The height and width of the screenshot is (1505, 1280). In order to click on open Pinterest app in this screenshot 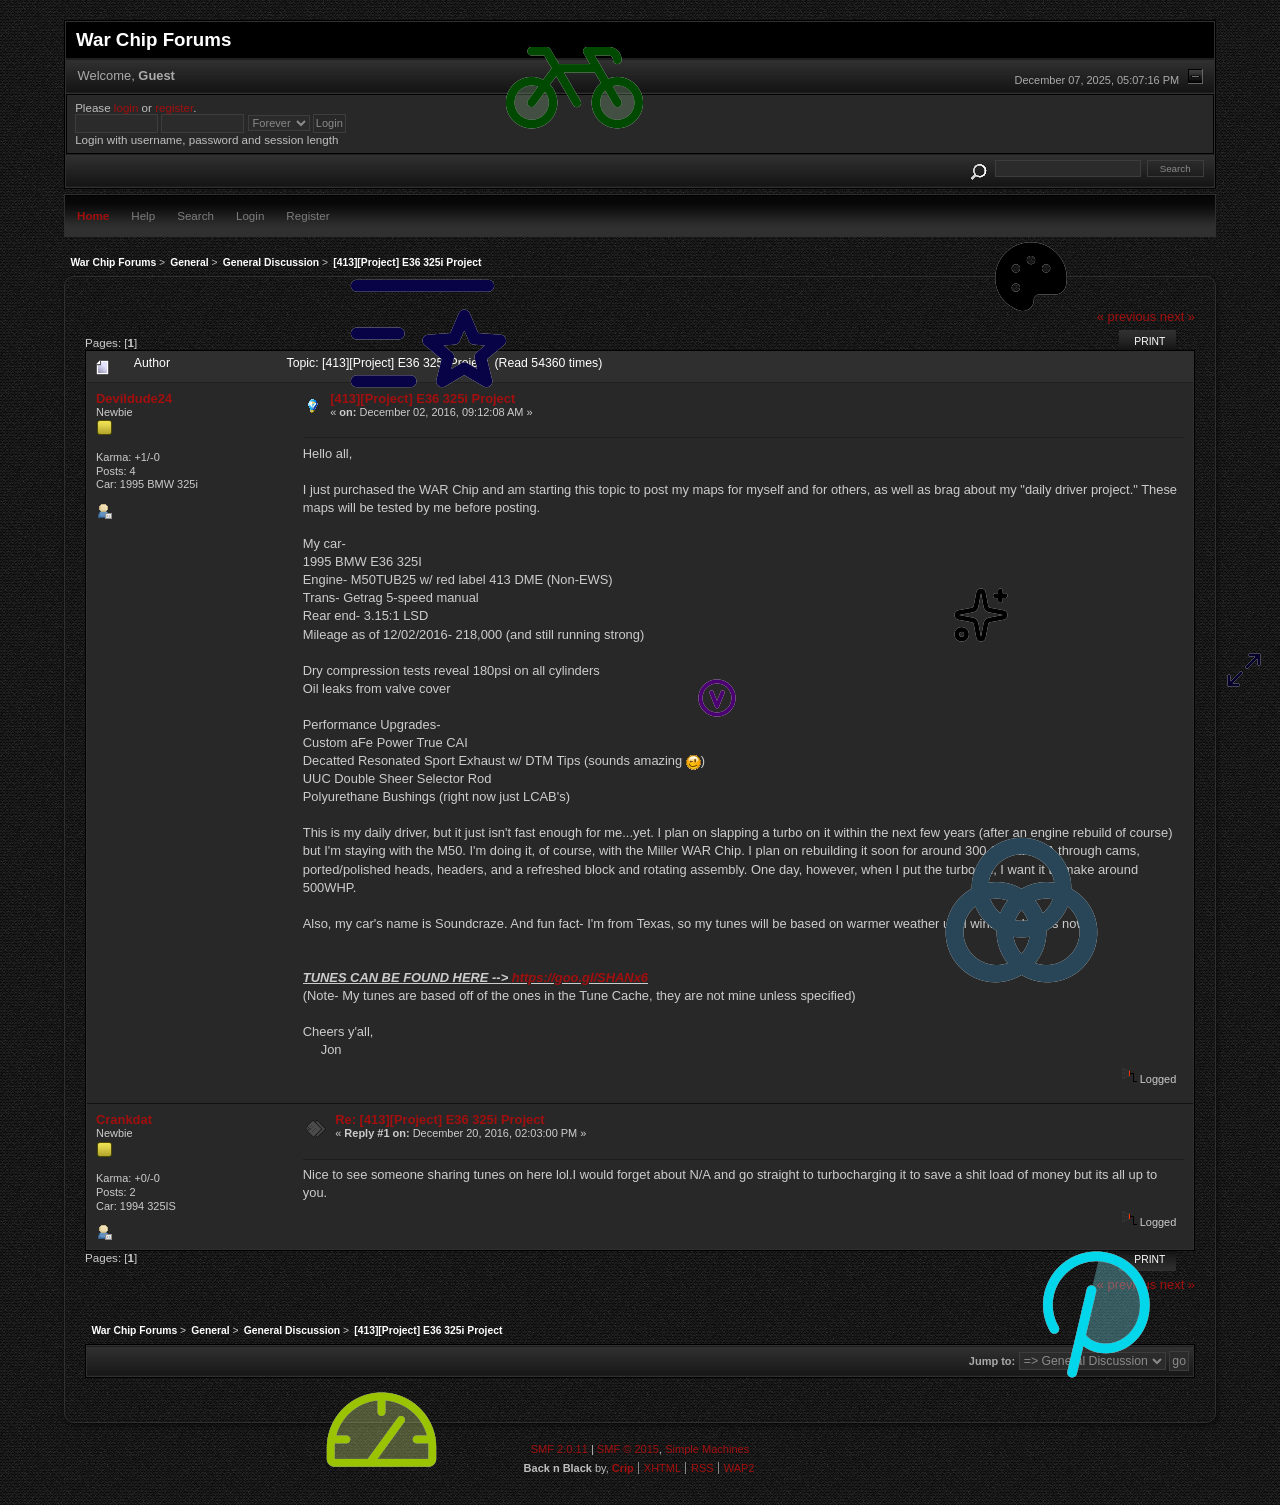, I will do `click(1091, 1314)`.